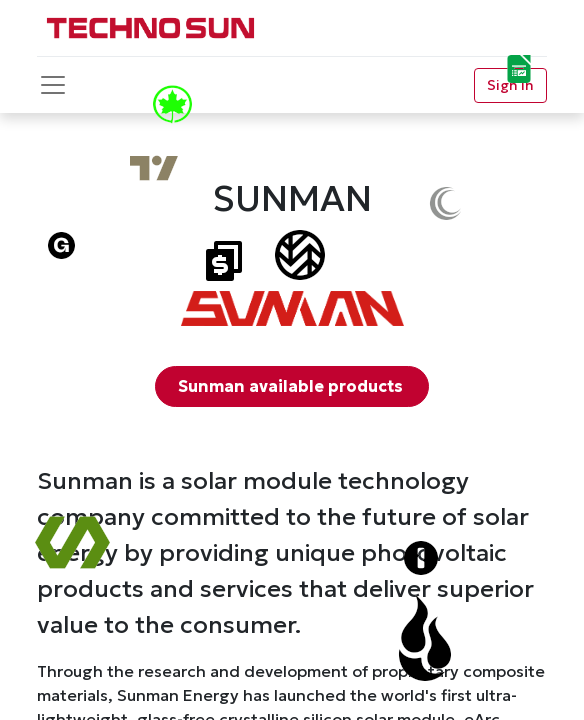  I want to click on wasabi cloud storage service logo, so click(300, 255).